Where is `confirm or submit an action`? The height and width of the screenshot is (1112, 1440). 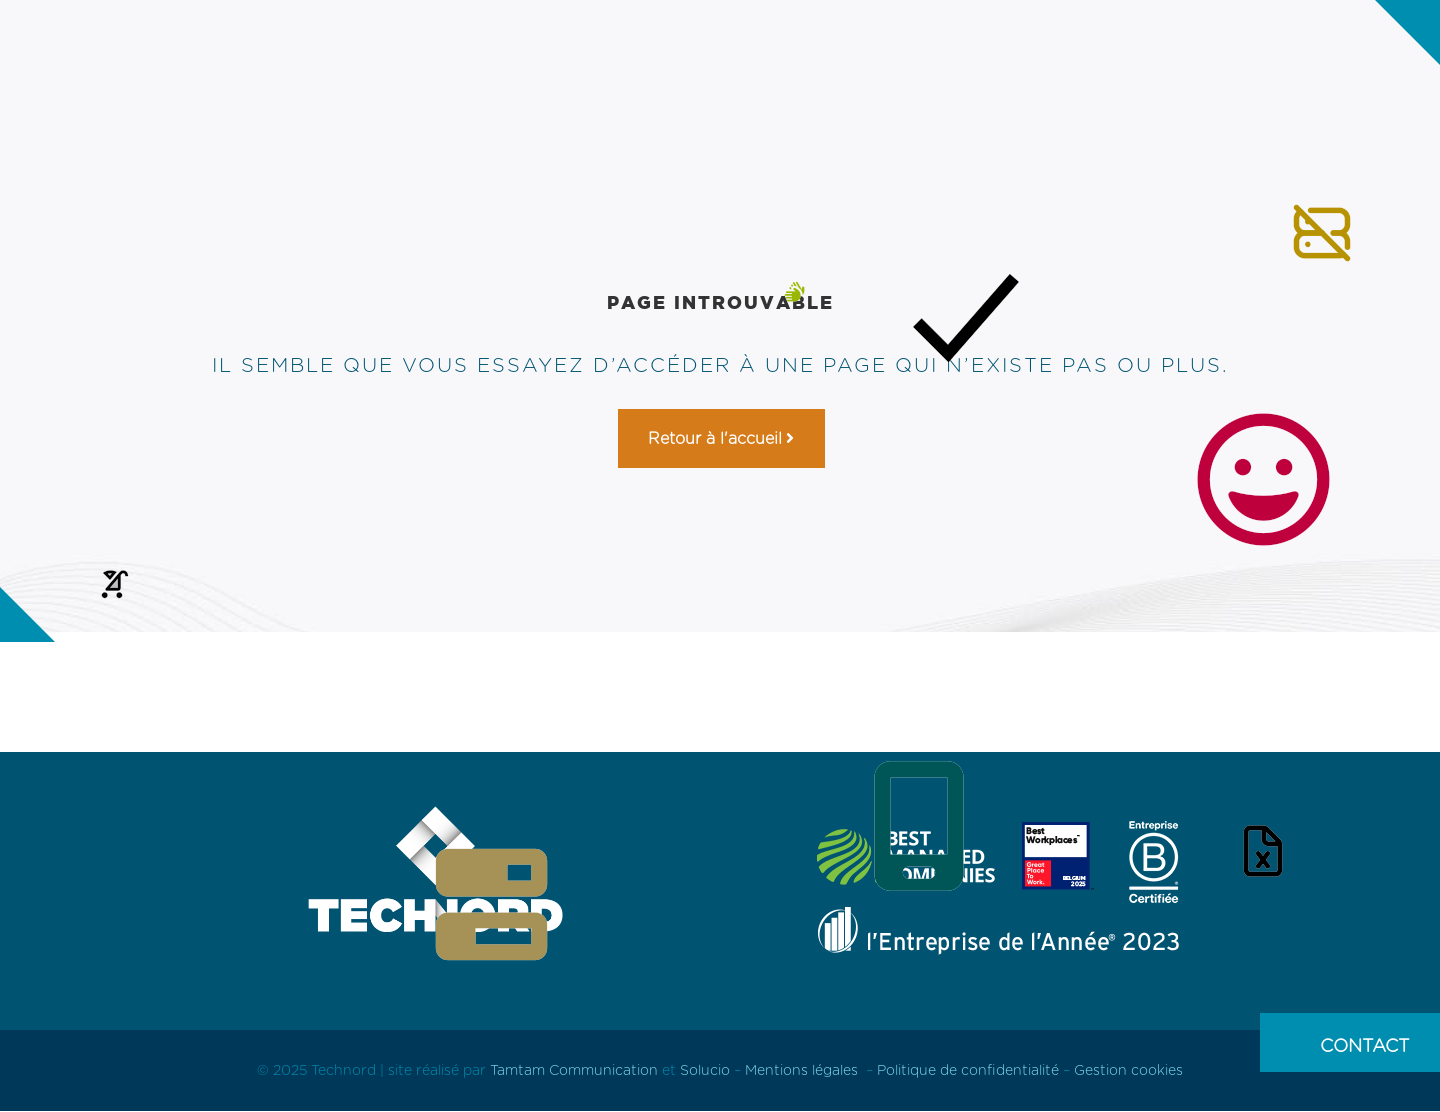
confirm or submit an action is located at coordinates (966, 318).